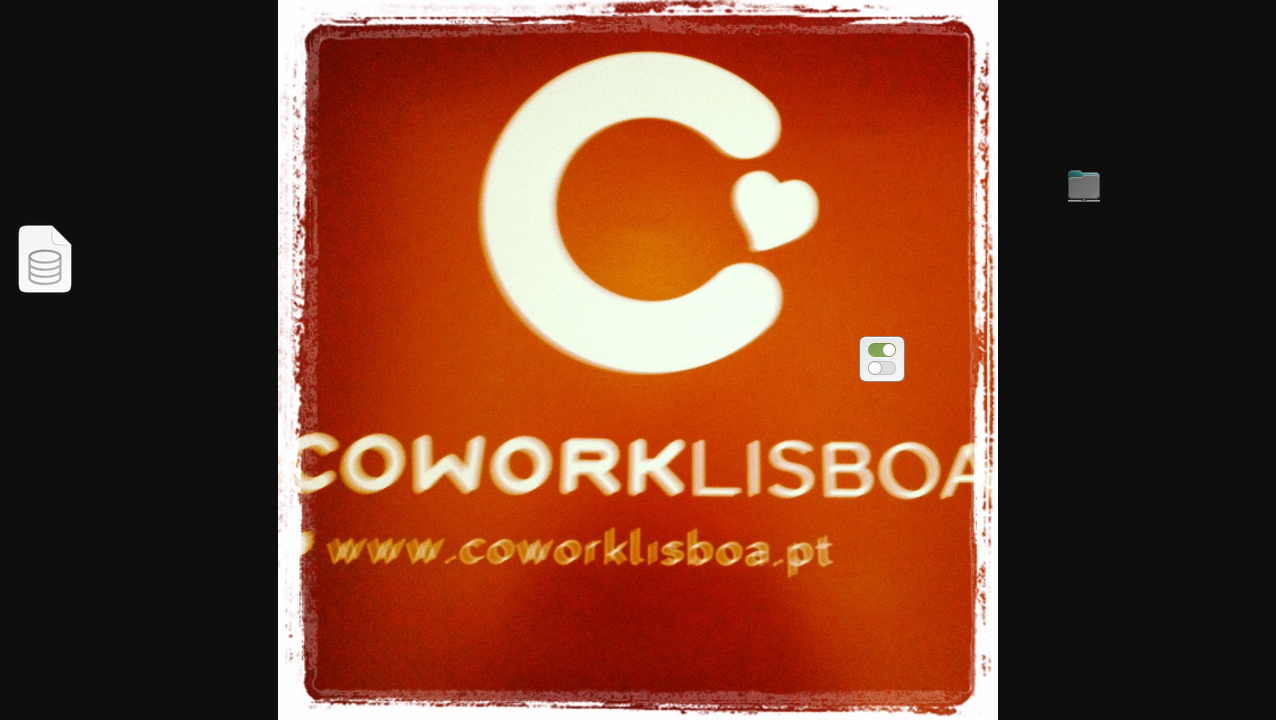 The width and height of the screenshot is (1276, 720). Describe the element at coordinates (45, 259) in the screenshot. I see `sql database file` at that location.